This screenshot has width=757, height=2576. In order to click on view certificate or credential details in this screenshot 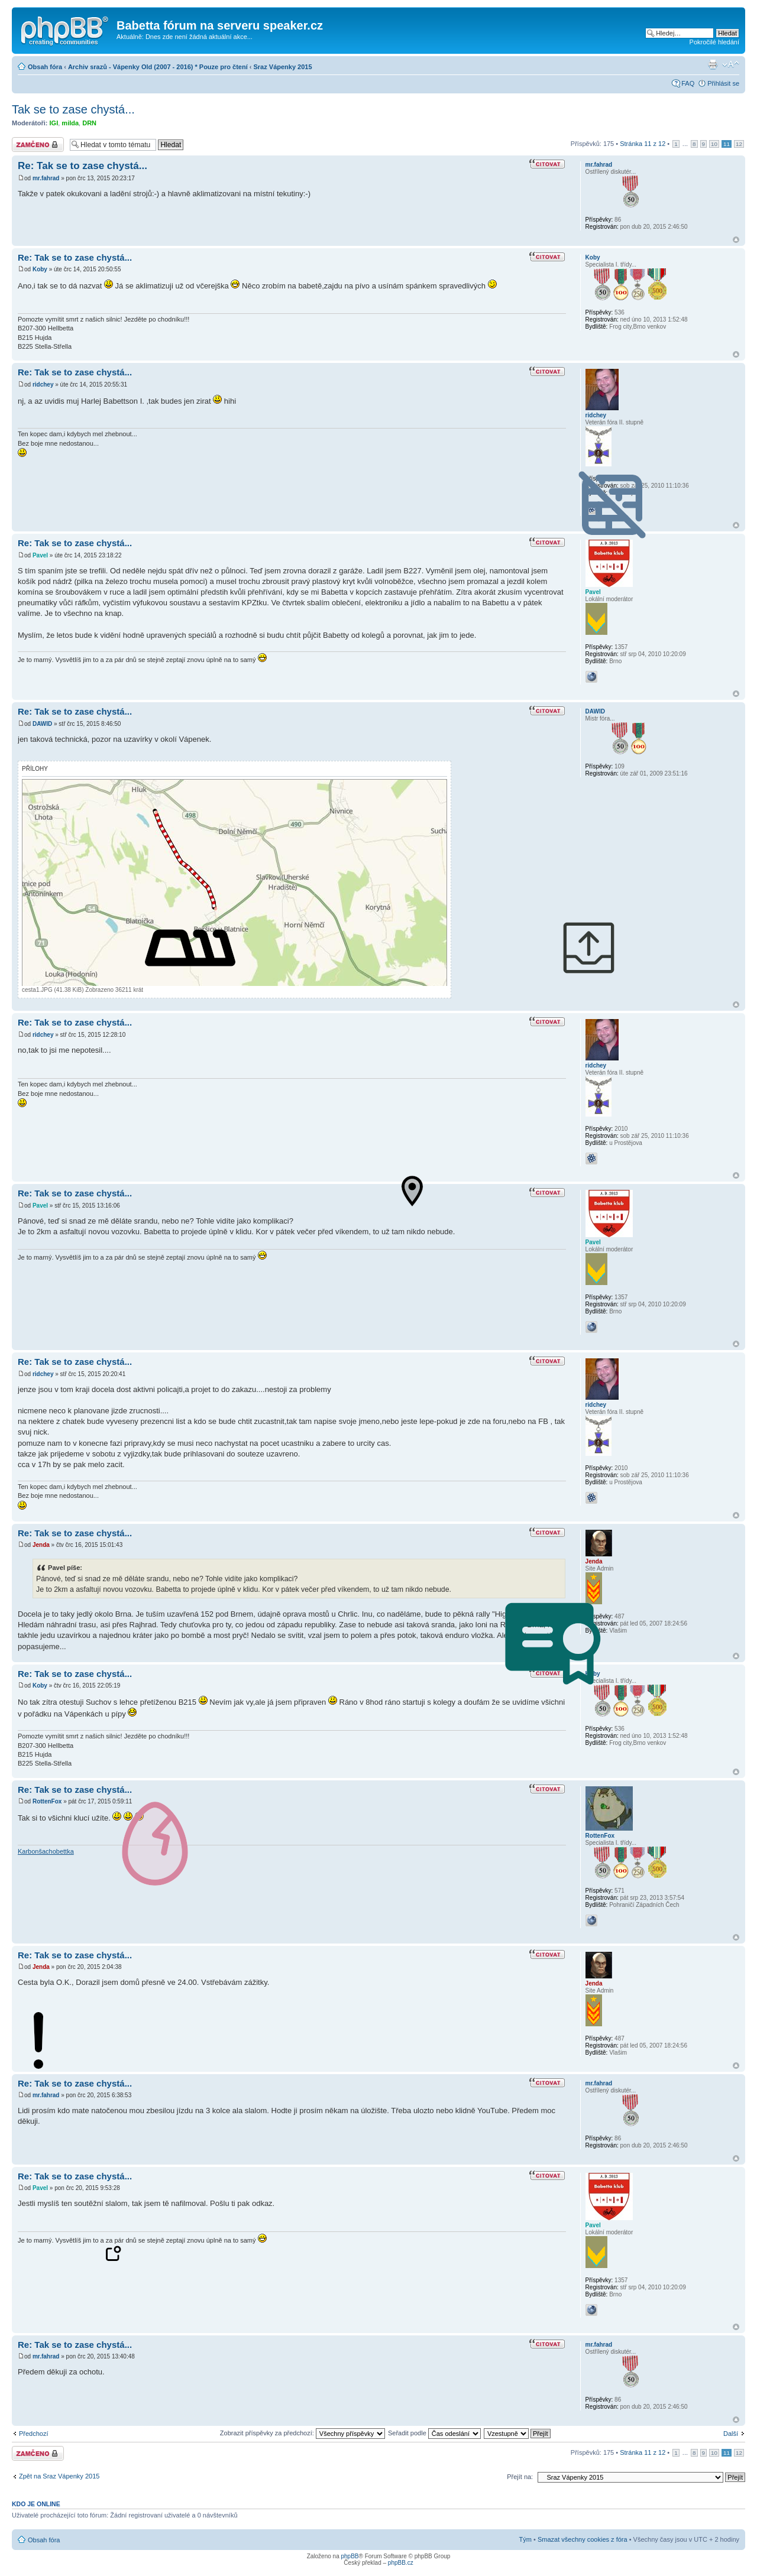, I will do `click(549, 1640)`.